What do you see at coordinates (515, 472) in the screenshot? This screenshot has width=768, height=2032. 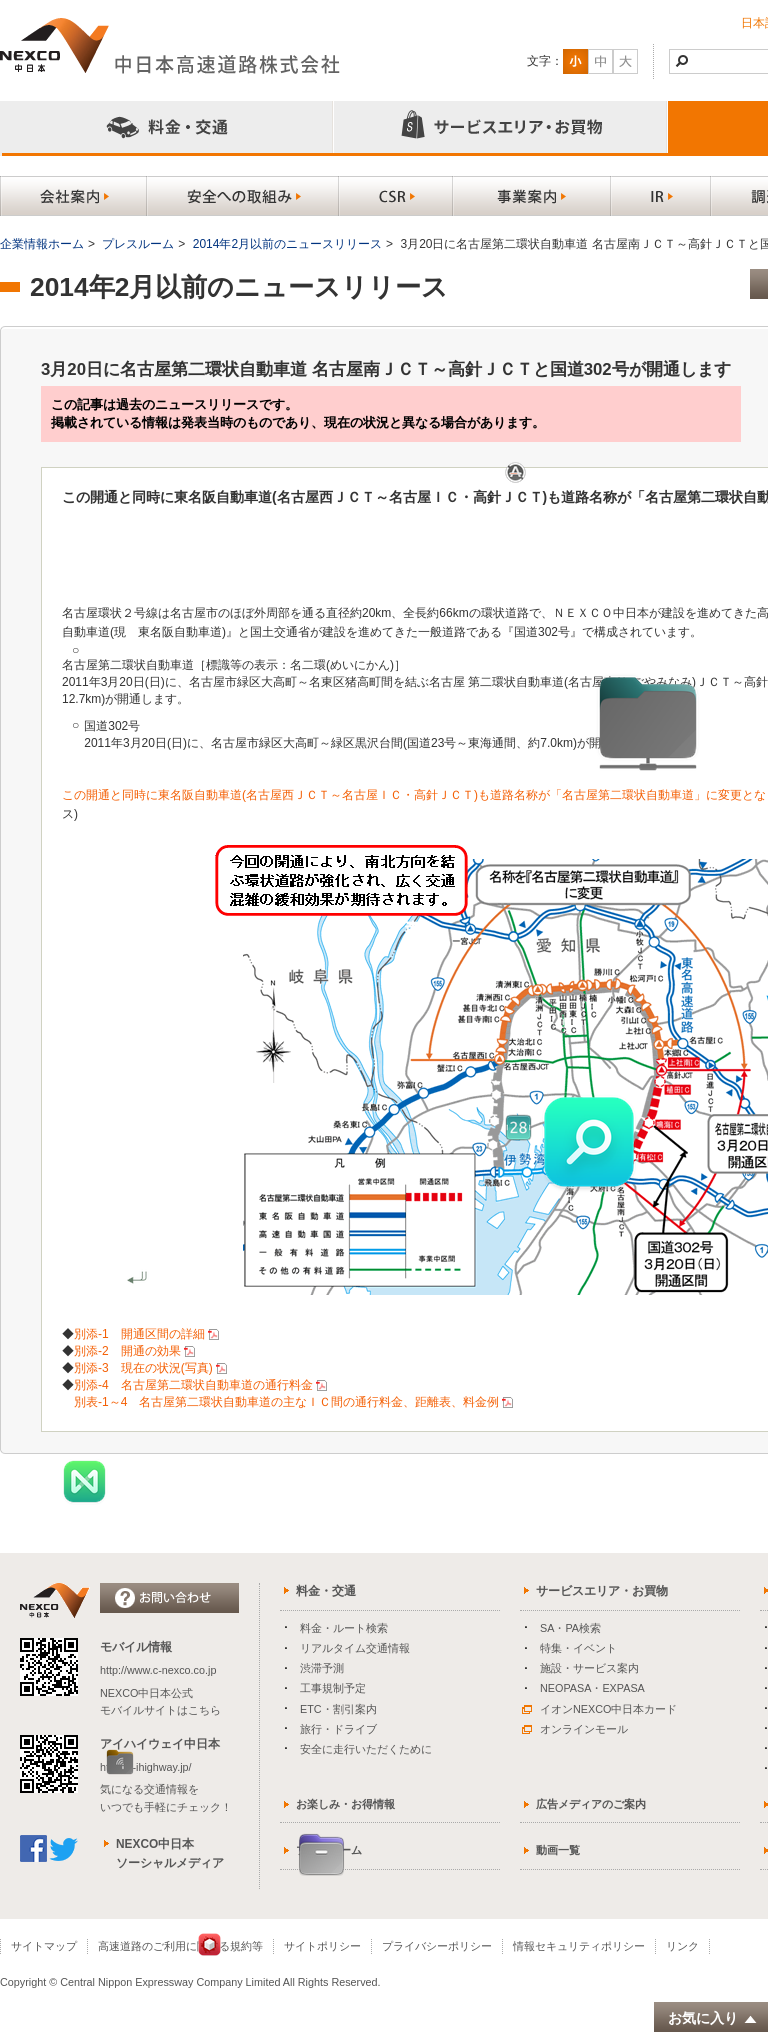 I see `open the software update notifier app` at bounding box center [515, 472].